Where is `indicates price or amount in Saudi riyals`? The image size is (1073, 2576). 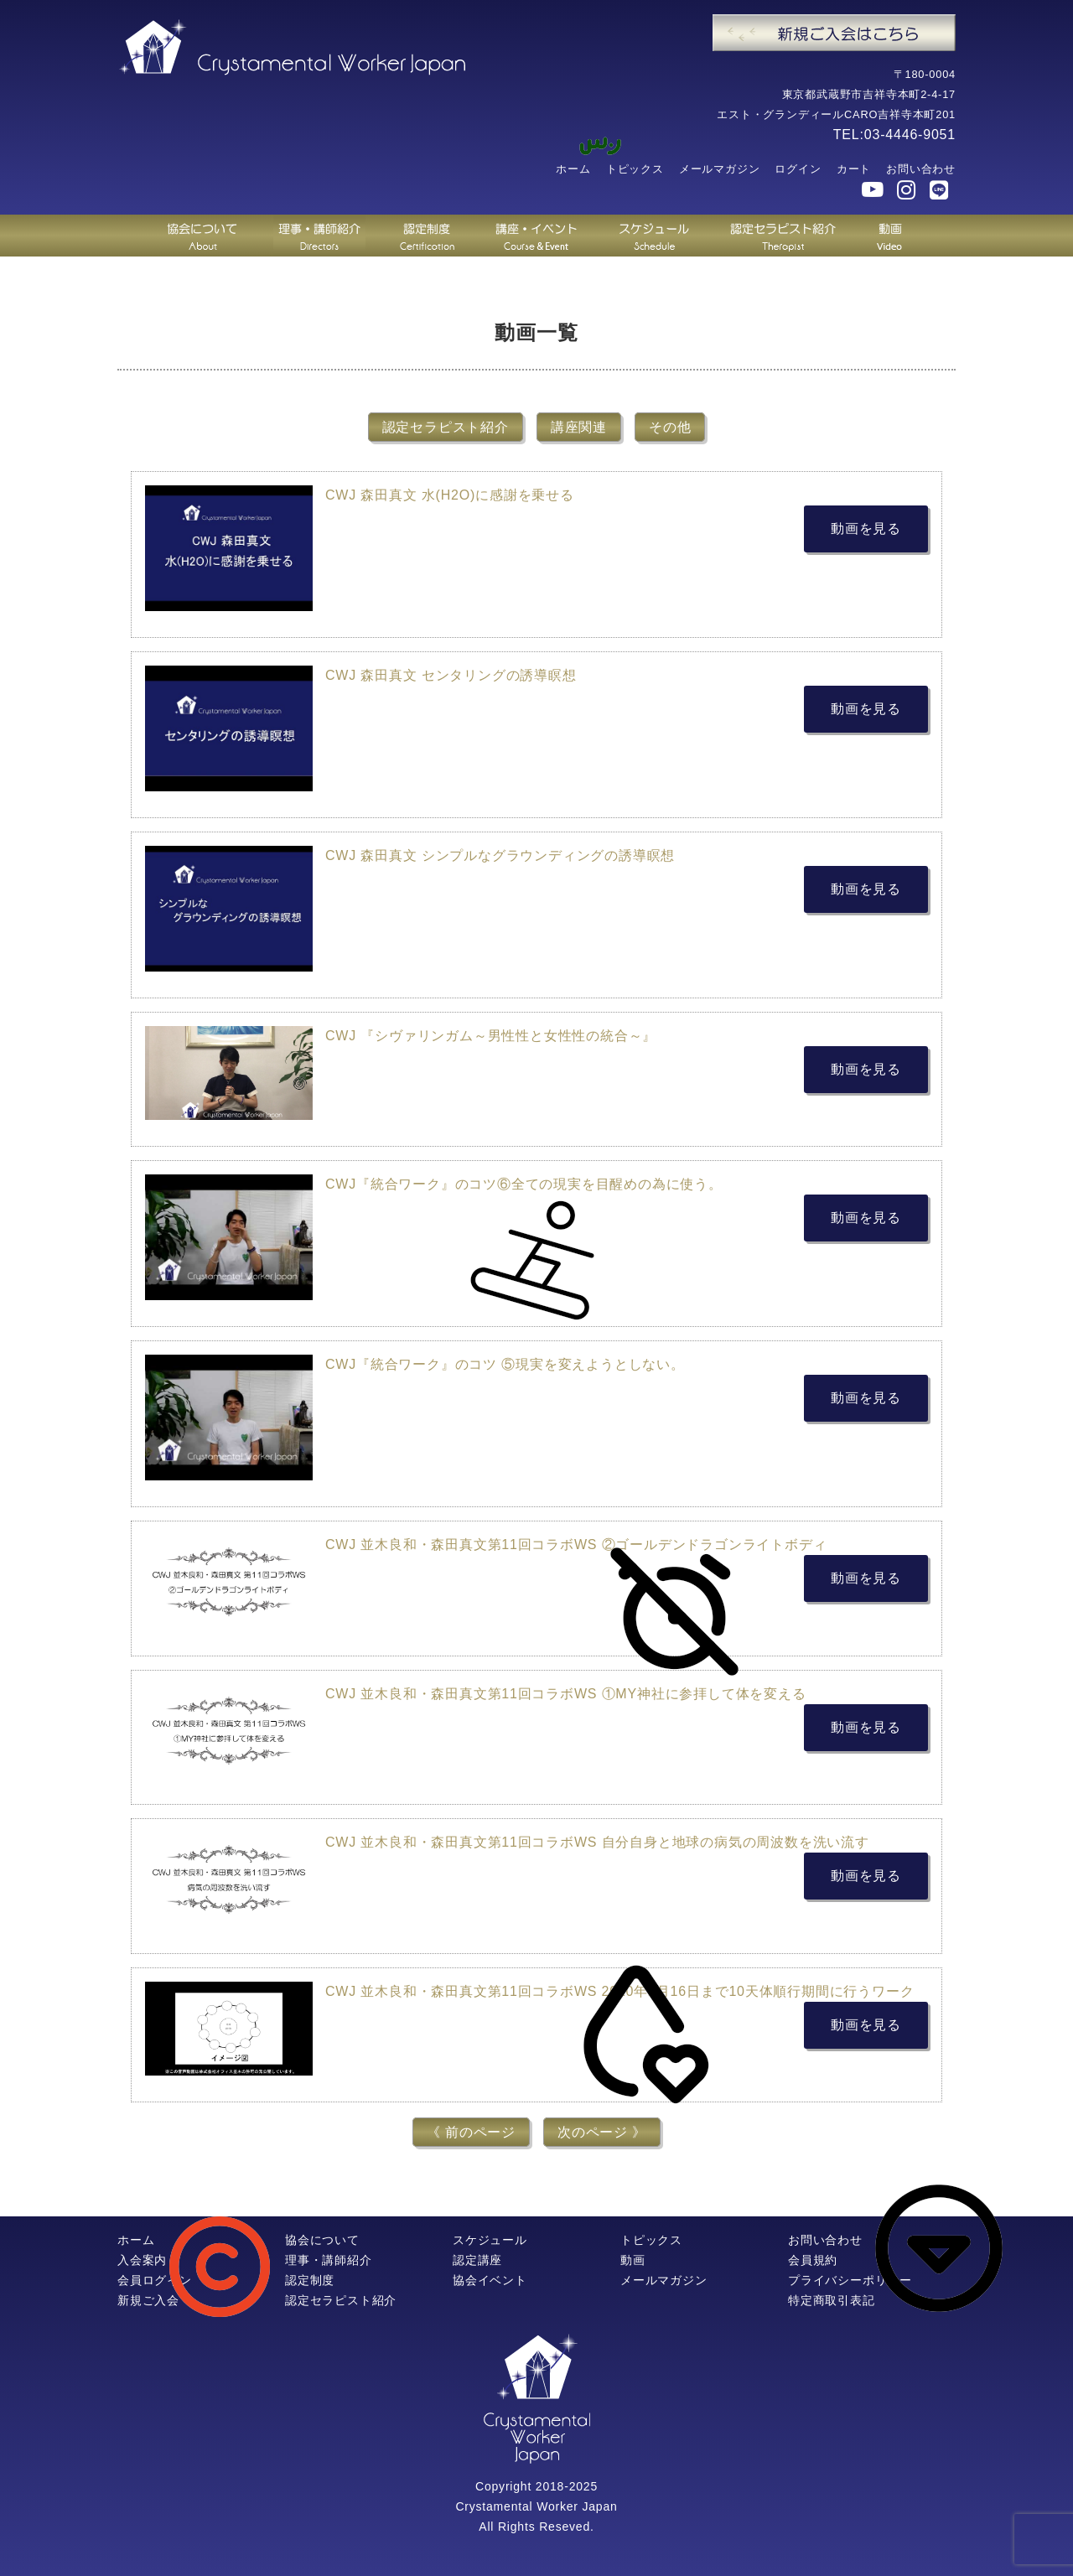
indicates price or amount in Saudi riyals is located at coordinates (599, 145).